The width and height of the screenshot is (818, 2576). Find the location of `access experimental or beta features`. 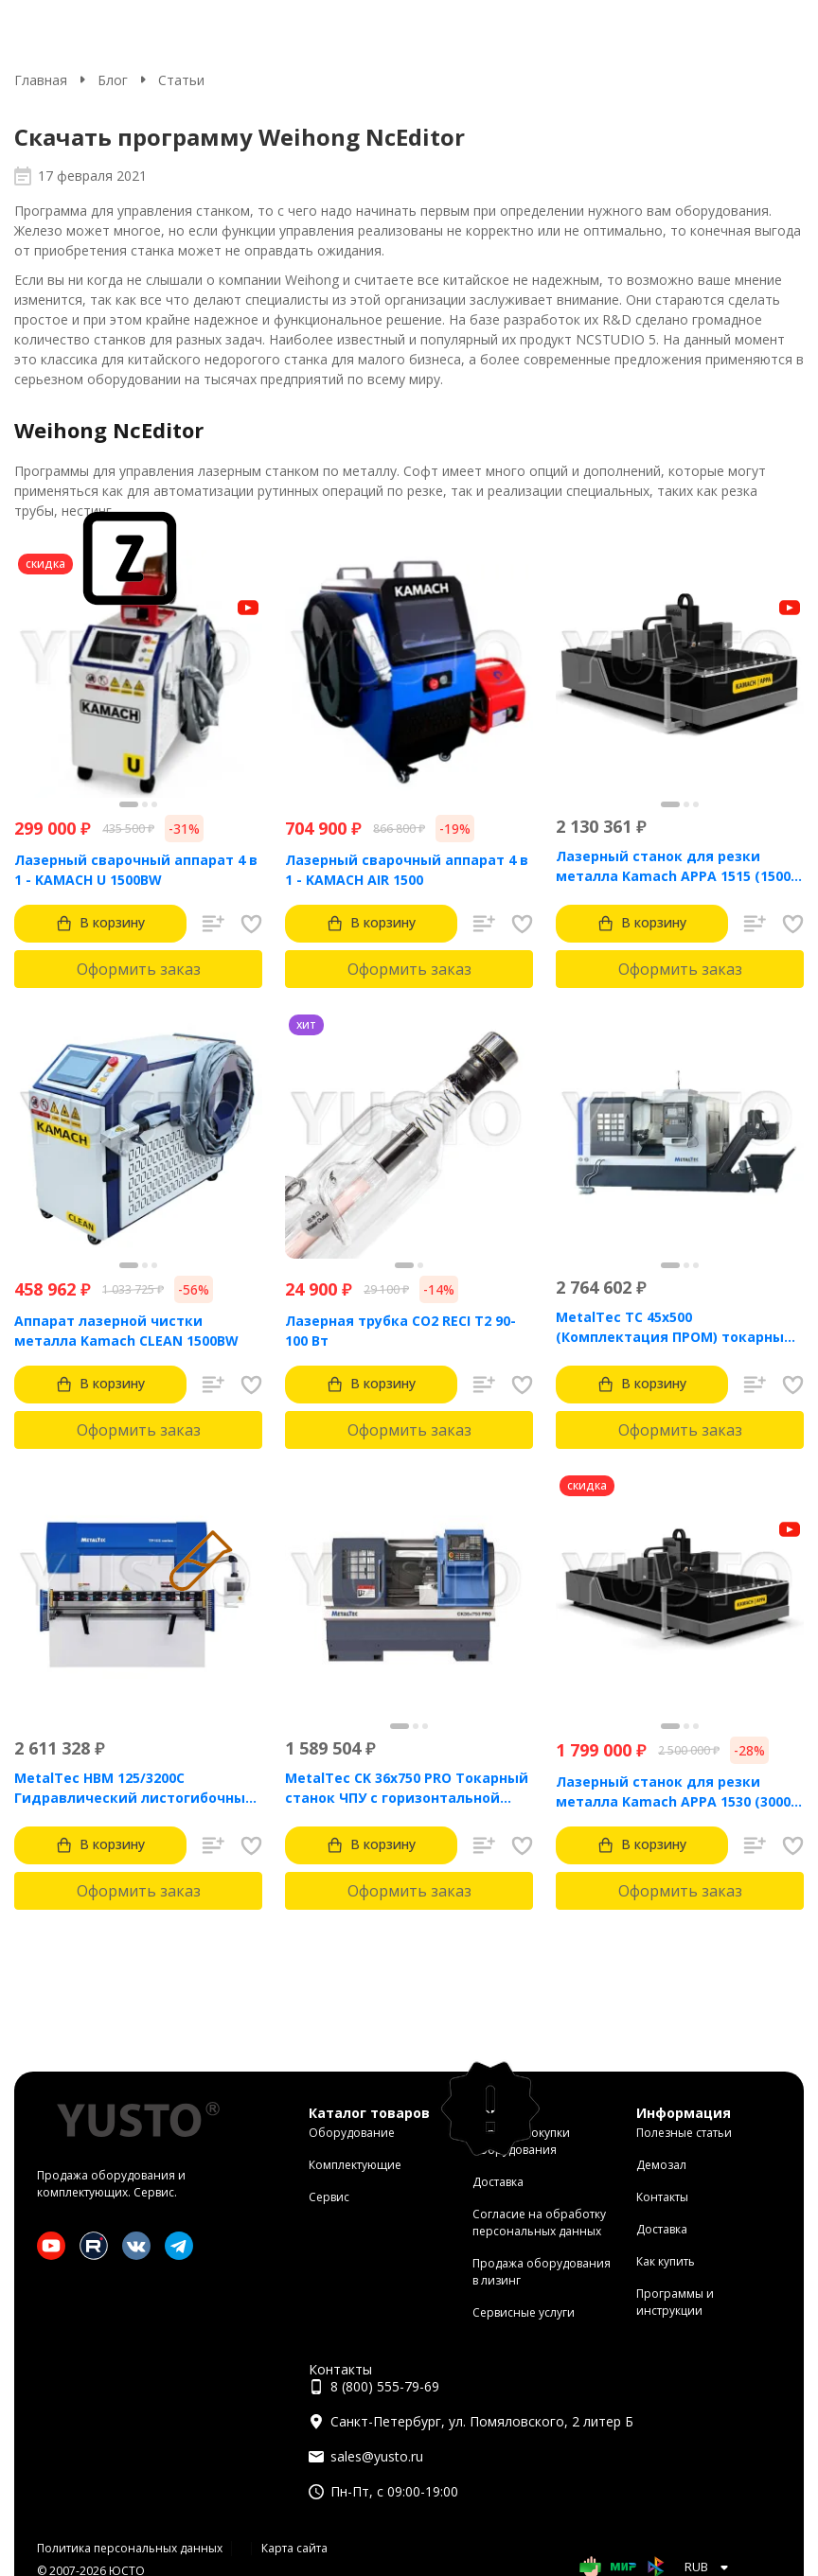

access experimental or beta features is located at coordinates (200, 1561).